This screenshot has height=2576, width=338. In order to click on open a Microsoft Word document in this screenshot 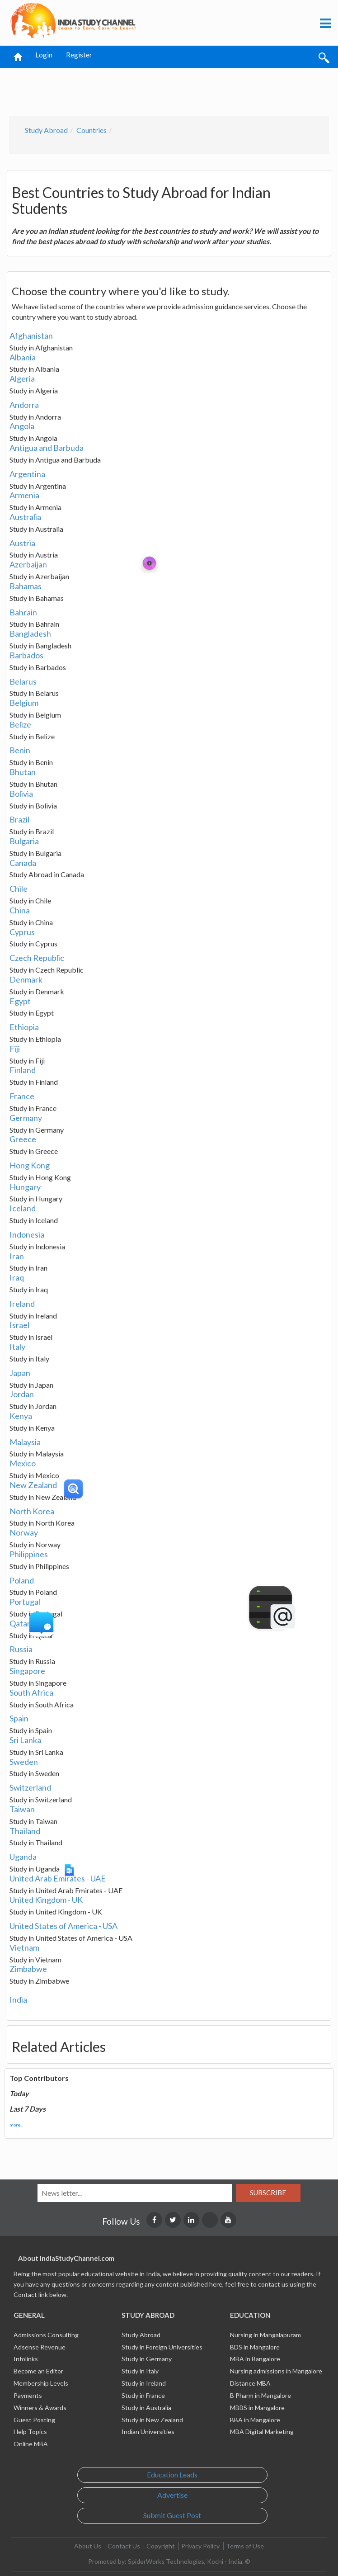, I will do `click(69, 1870)`.